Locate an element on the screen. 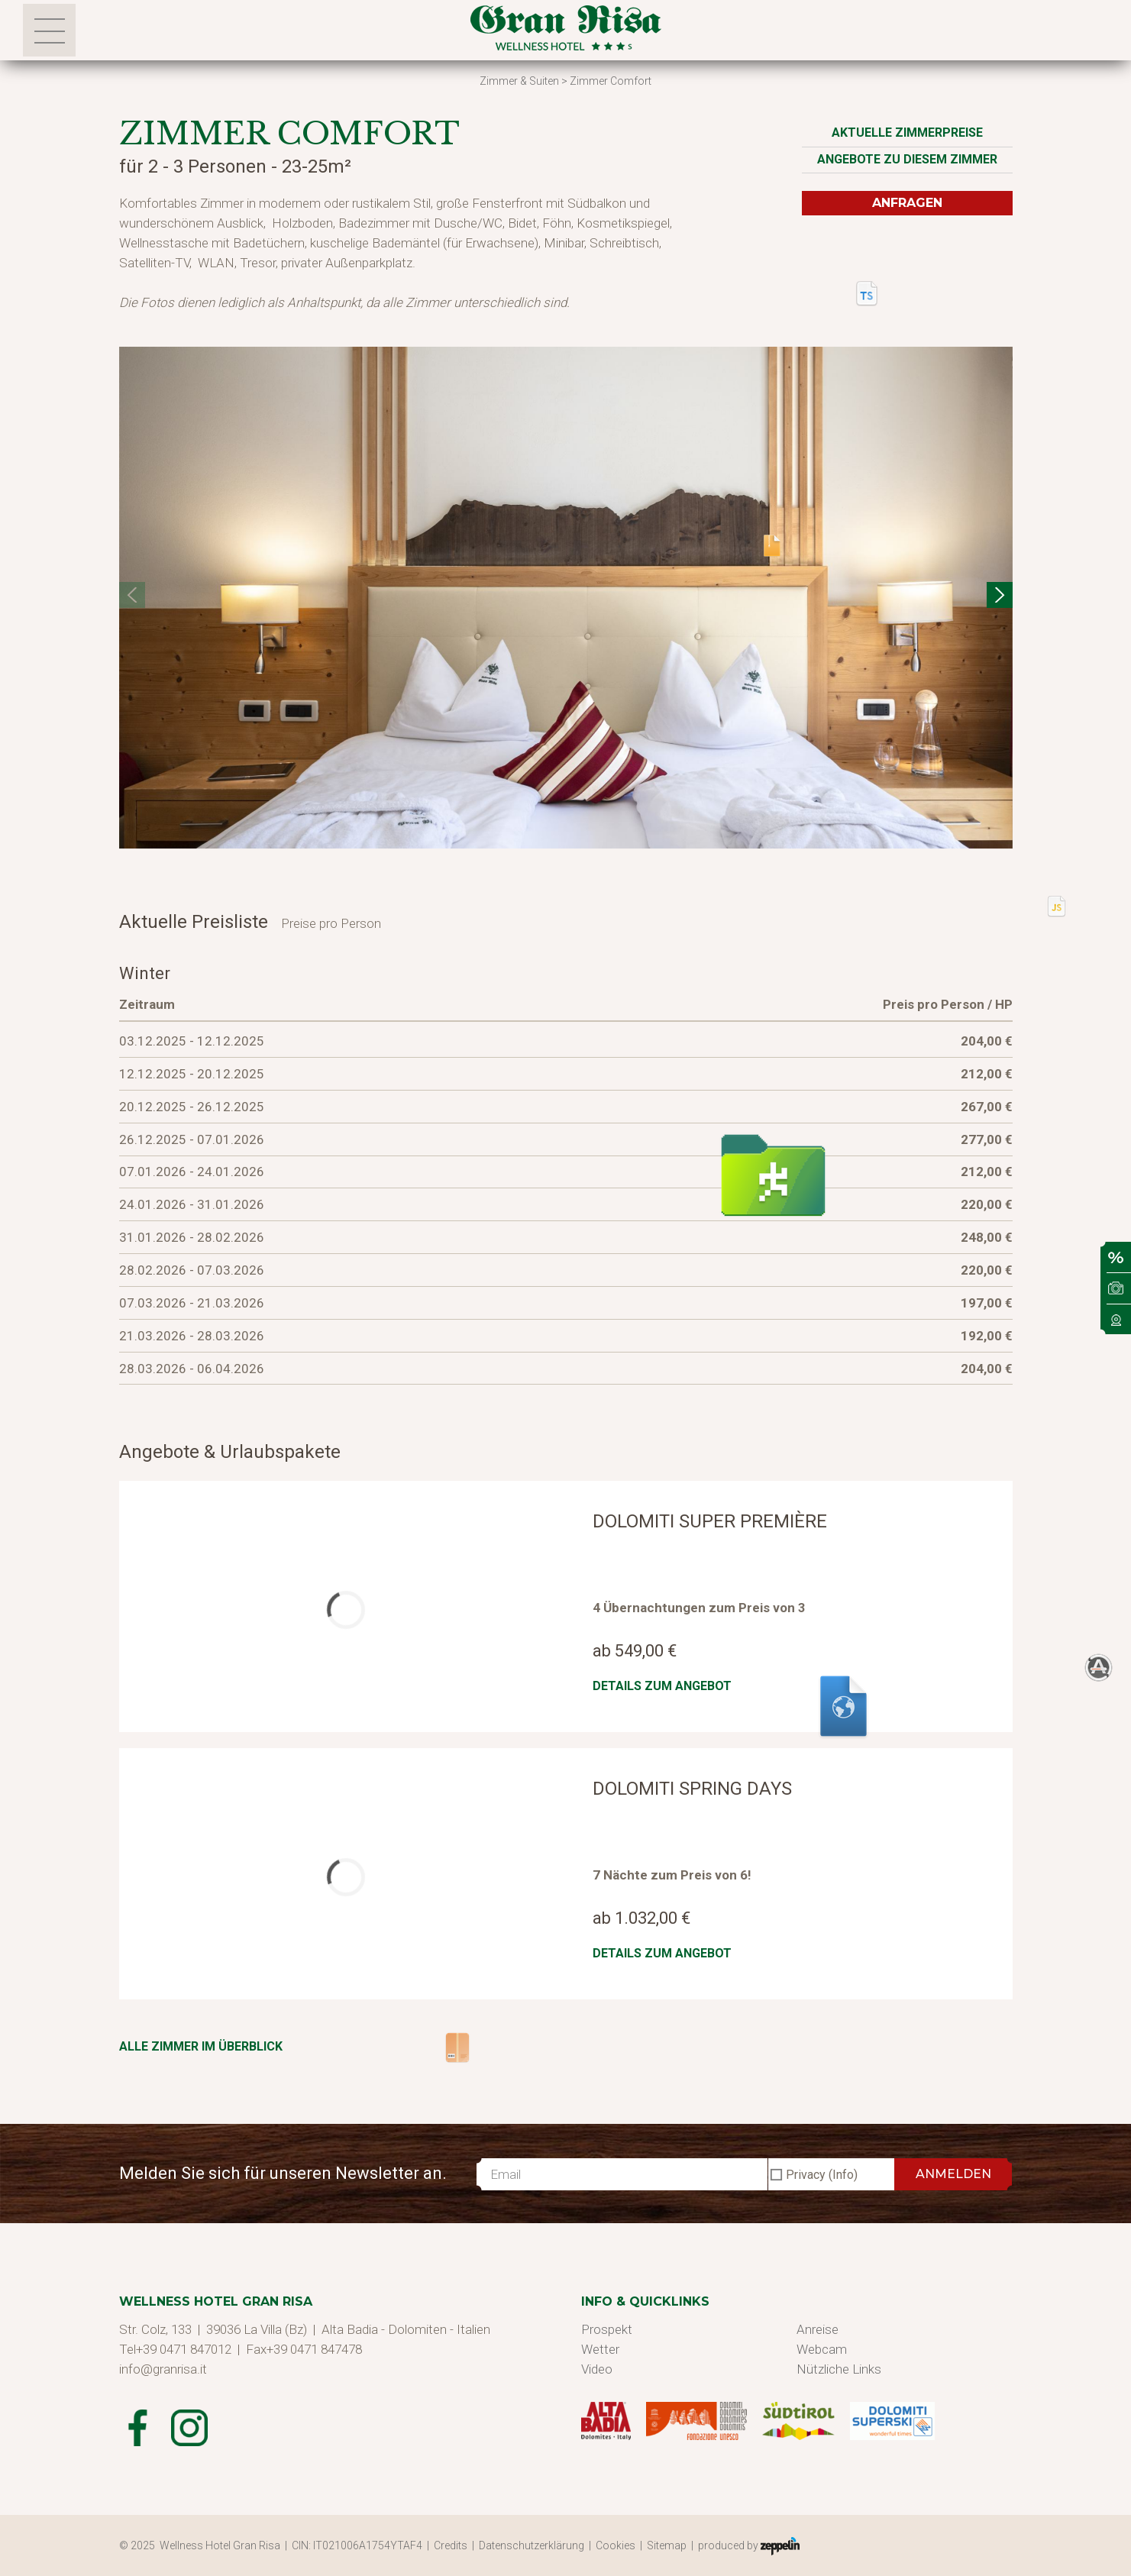  an opendocument web template file is located at coordinates (843, 1707).